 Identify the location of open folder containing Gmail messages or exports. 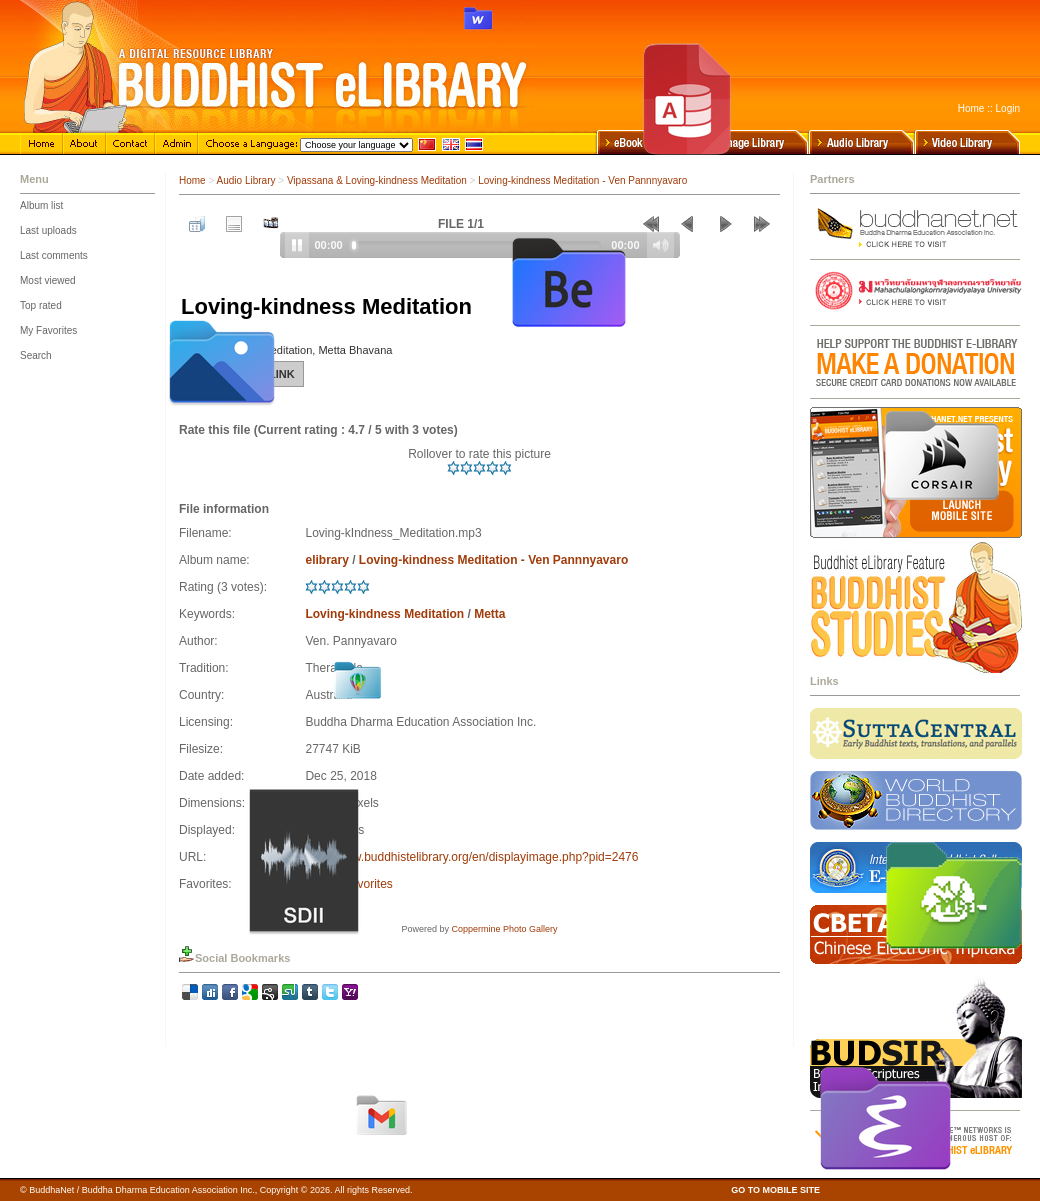
(381, 1116).